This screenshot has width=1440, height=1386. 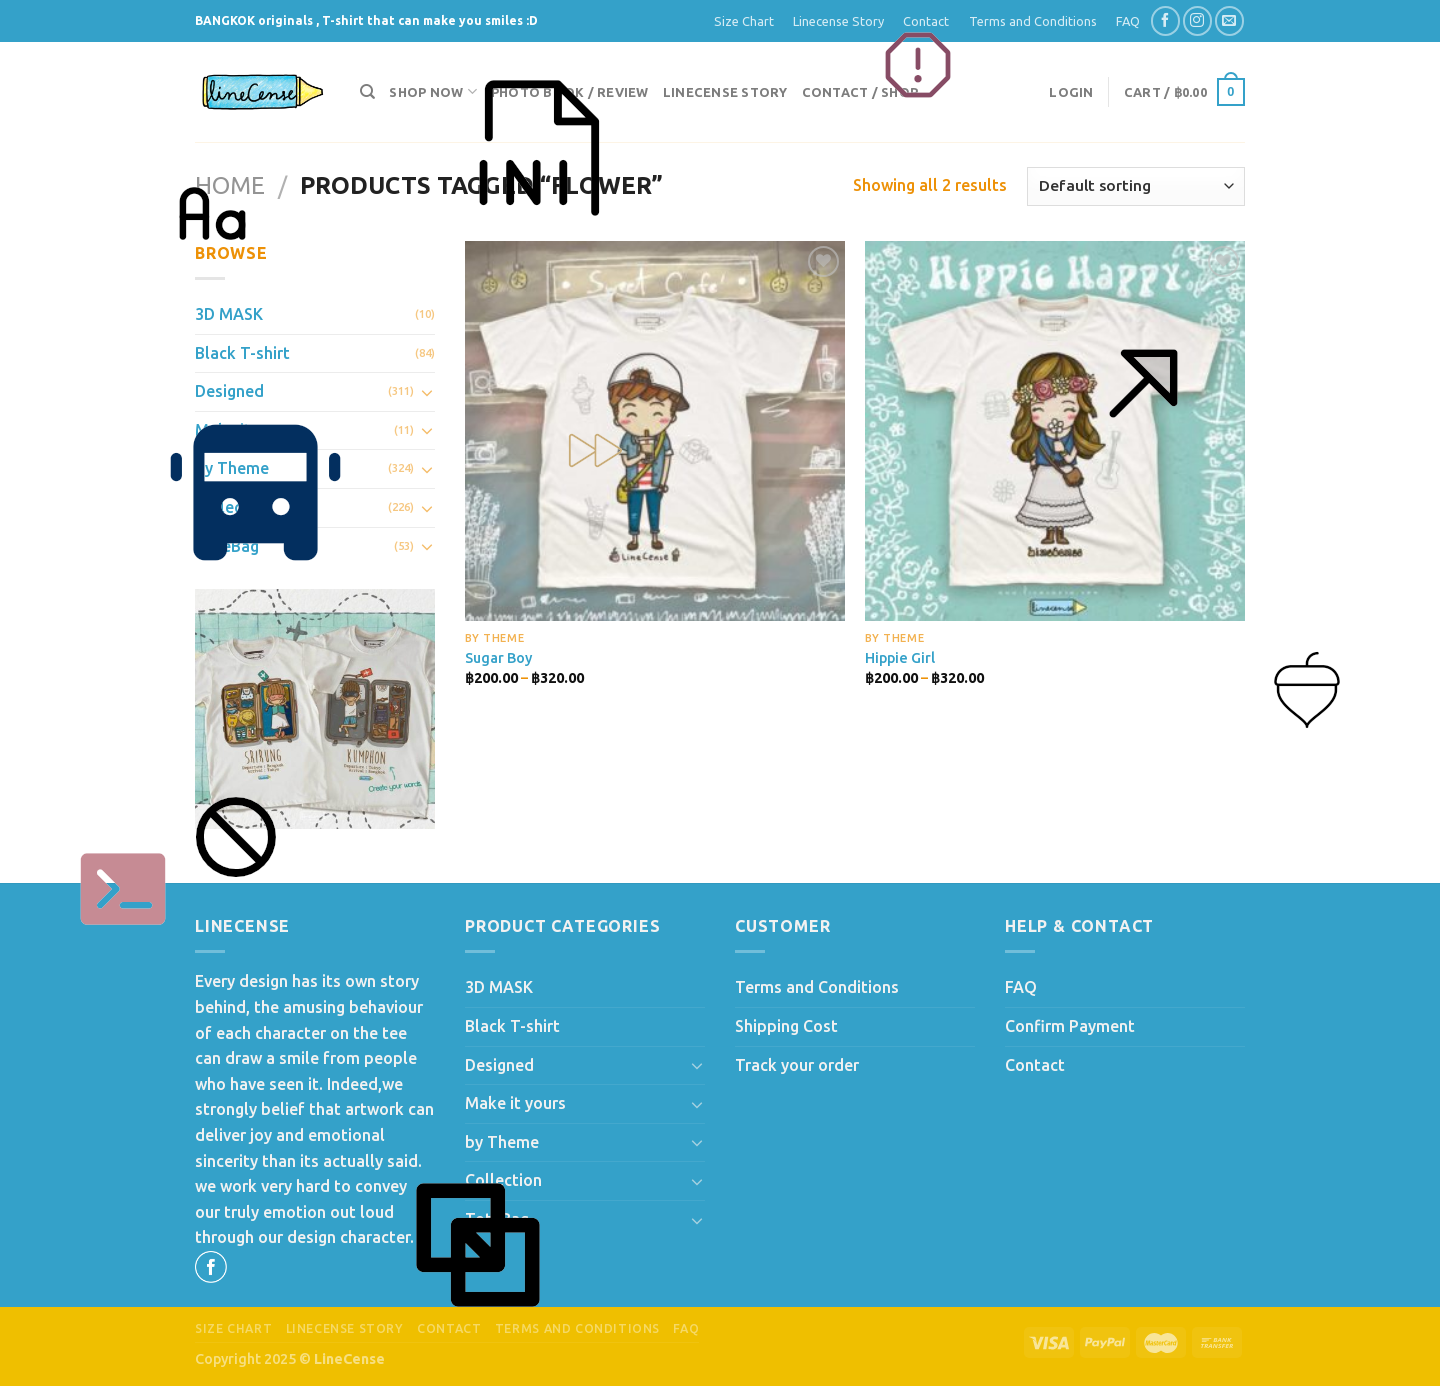 I want to click on indicates a warning or critical alert, so click(x=918, y=65).